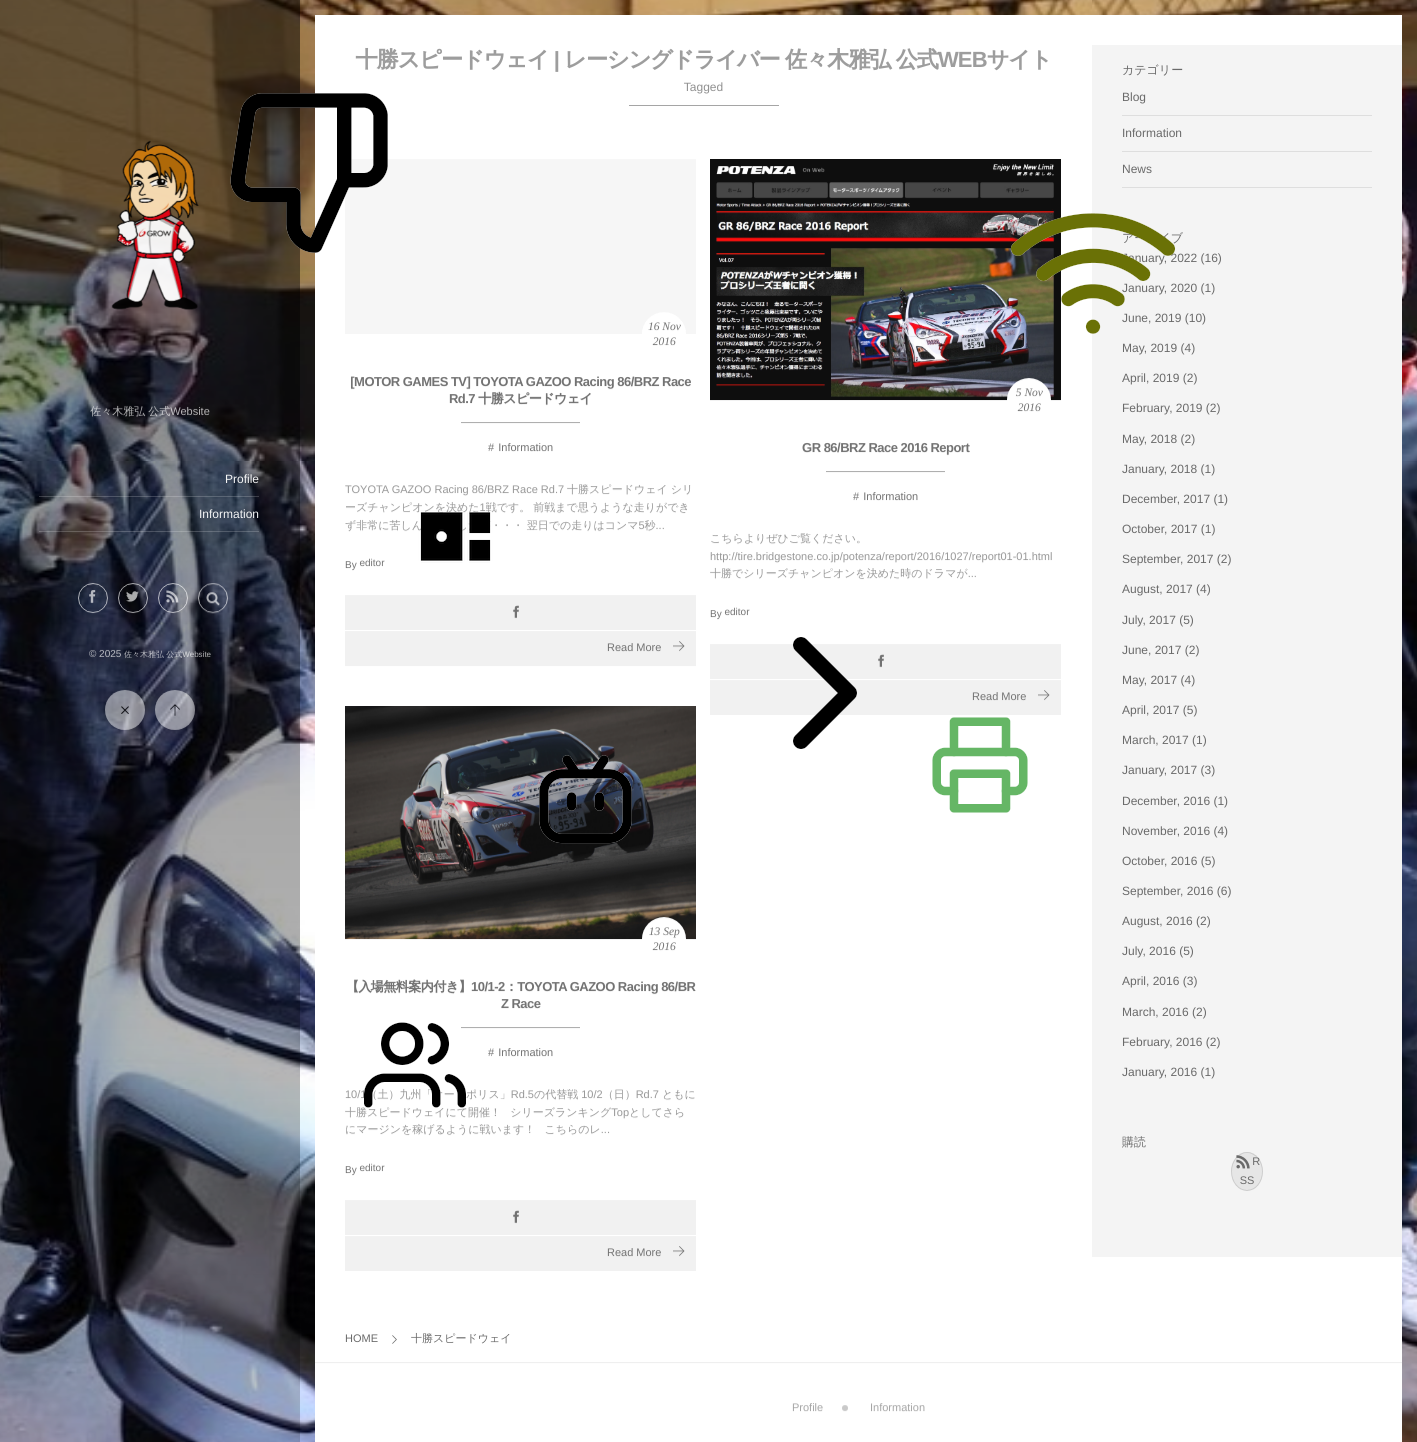  What do you see at coordinates (455, 536) in the screenshot?
I see `access bento box or compartmentalized layout view` at bounding box center [455, 536].